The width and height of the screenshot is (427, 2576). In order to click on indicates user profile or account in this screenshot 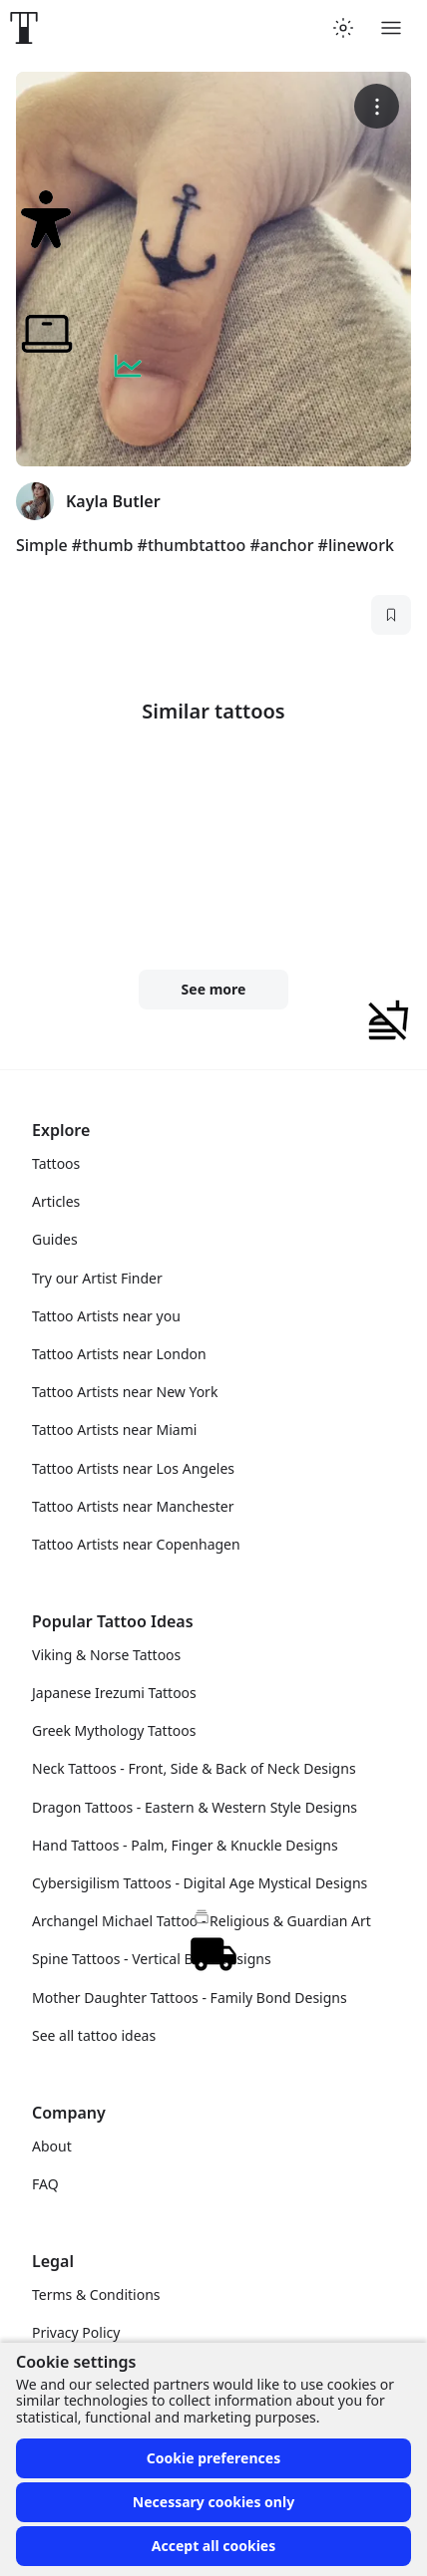, I will do `click(46, 220)`.